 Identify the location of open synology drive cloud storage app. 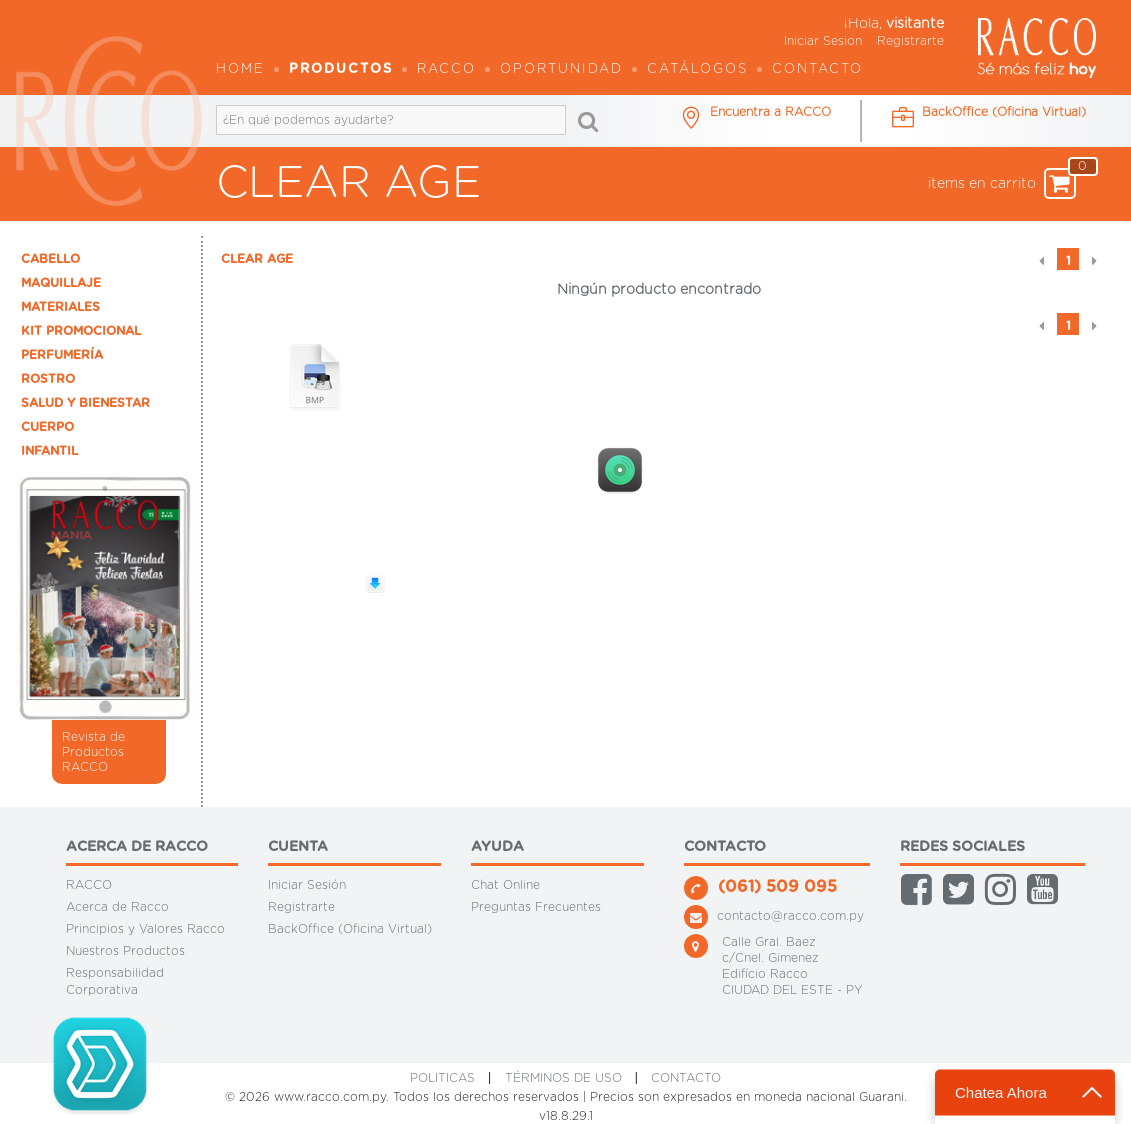
(100, 1064).